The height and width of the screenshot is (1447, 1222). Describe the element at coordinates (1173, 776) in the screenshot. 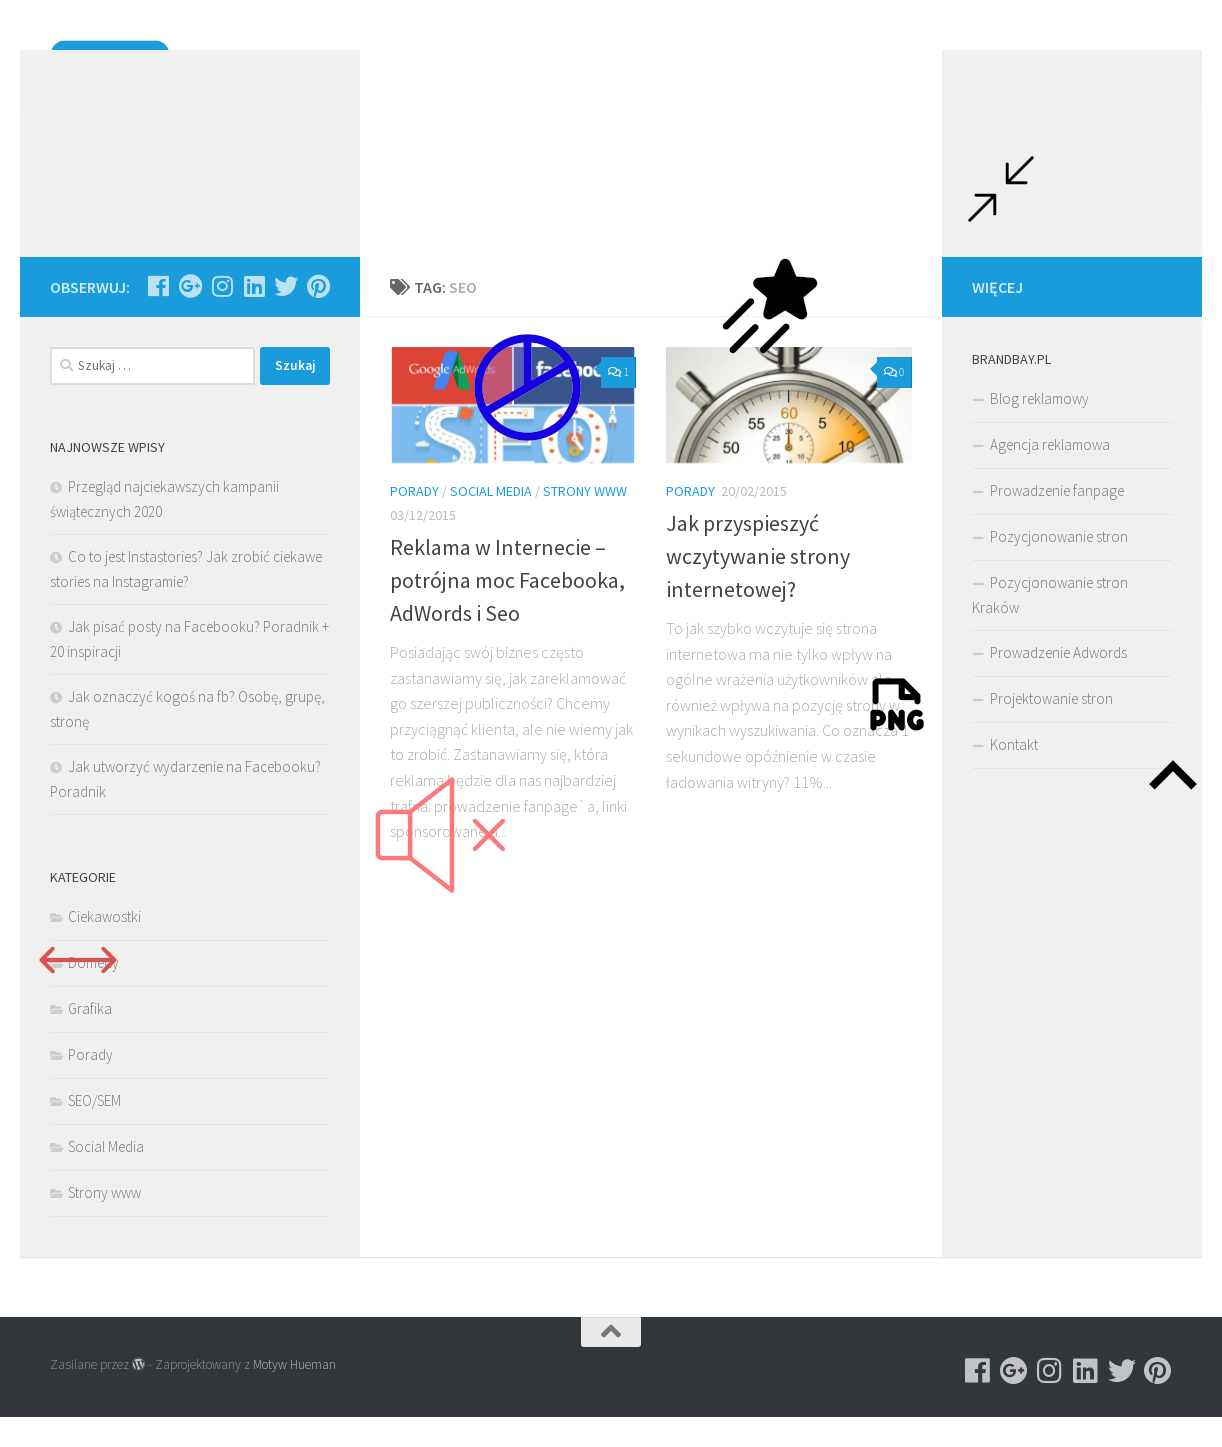

I see `collapse an expanded section or menu` at that location.